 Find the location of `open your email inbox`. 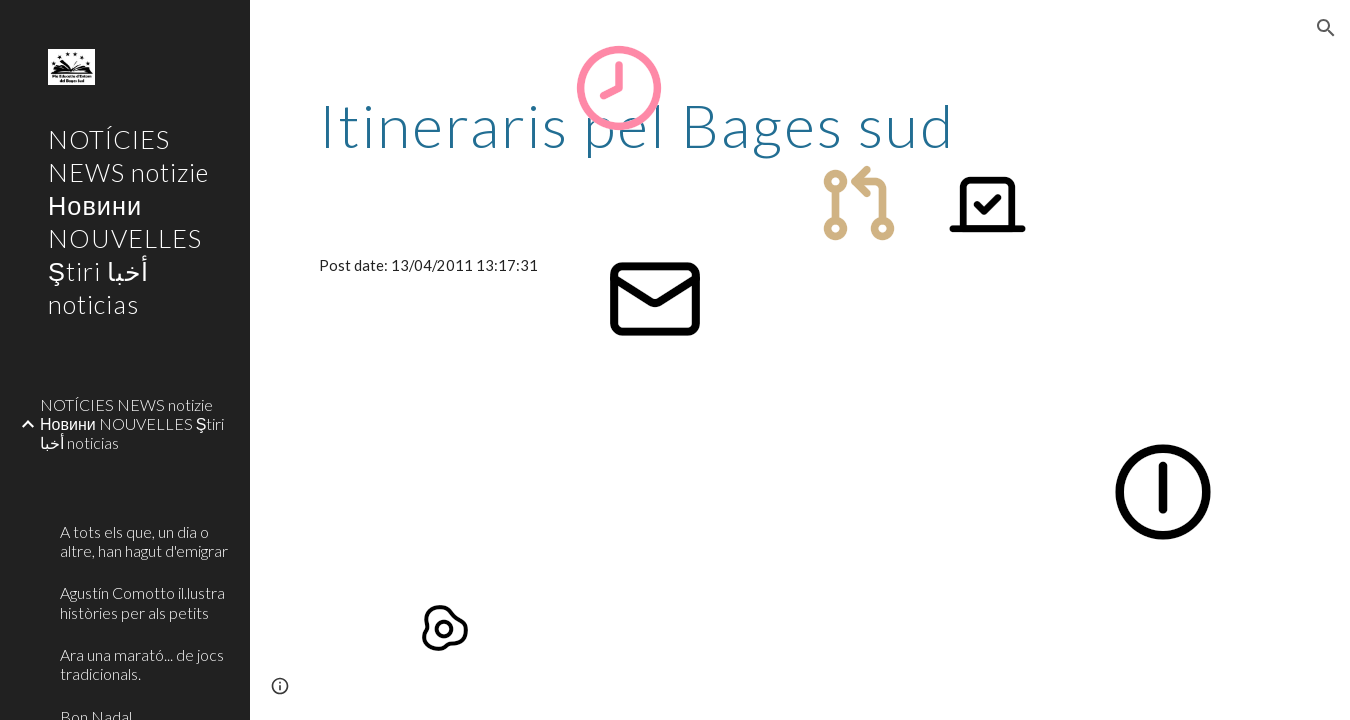

open your email inbox is located at coordinates (655, 299).